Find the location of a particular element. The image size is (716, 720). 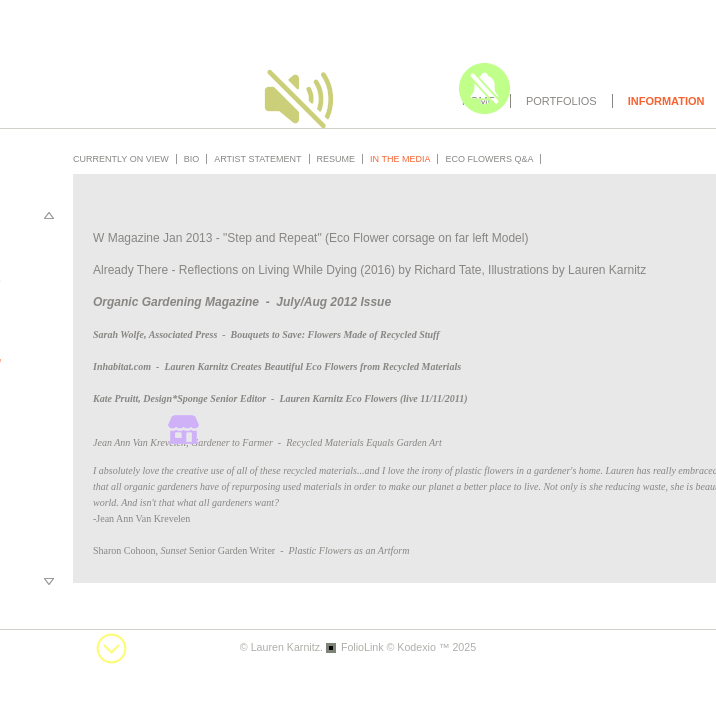

expand to show more content is located at coordinates (111, 648).